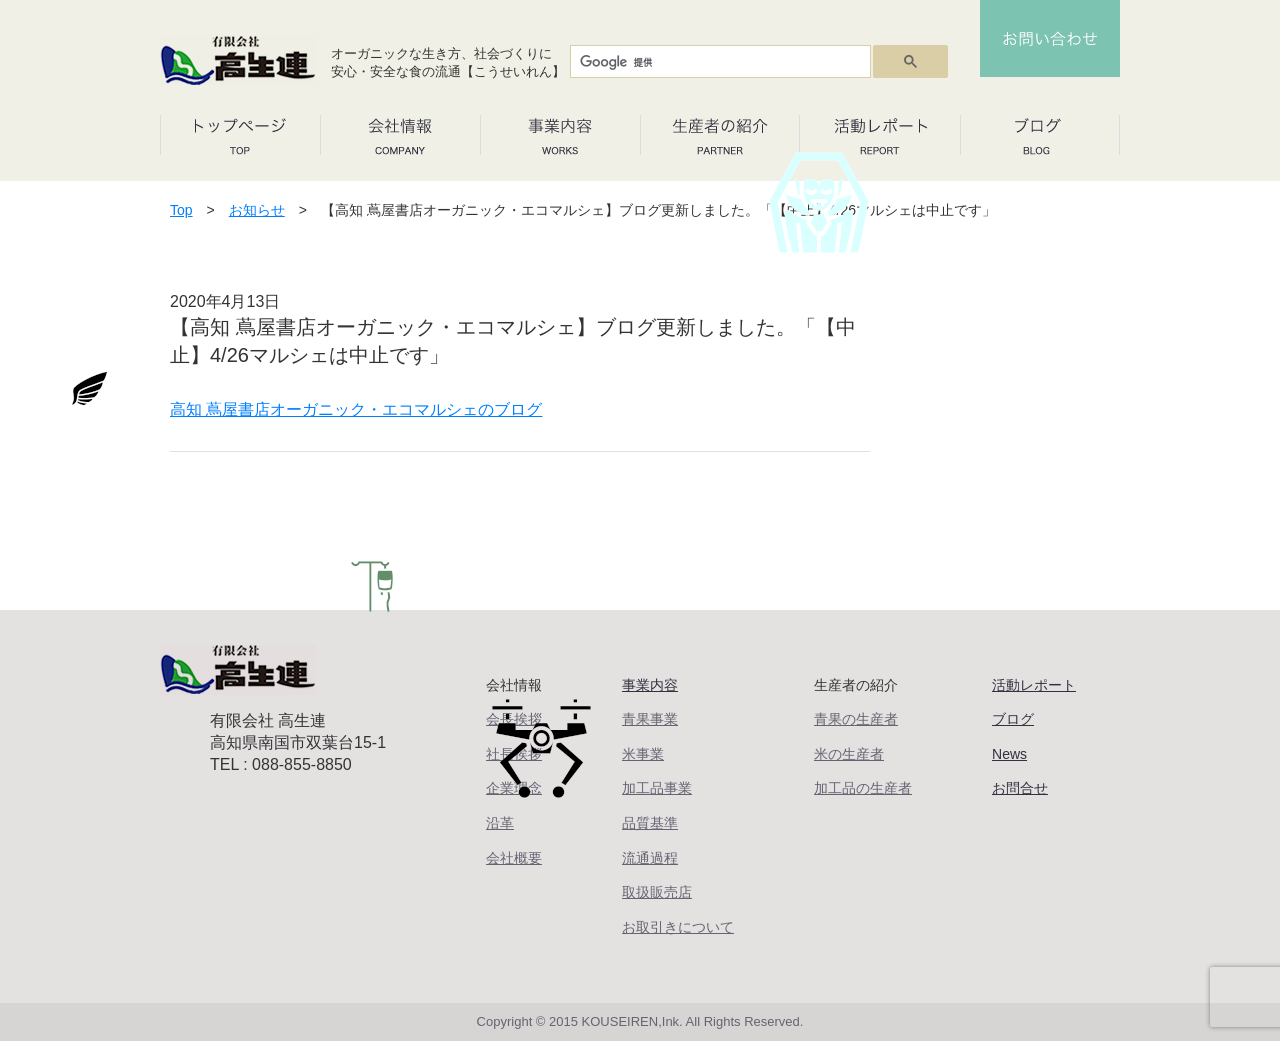 Image resolution: width=1280 pixels, height=1041 pixels. I want to click on track your drone delivery status, so click(541, 748).